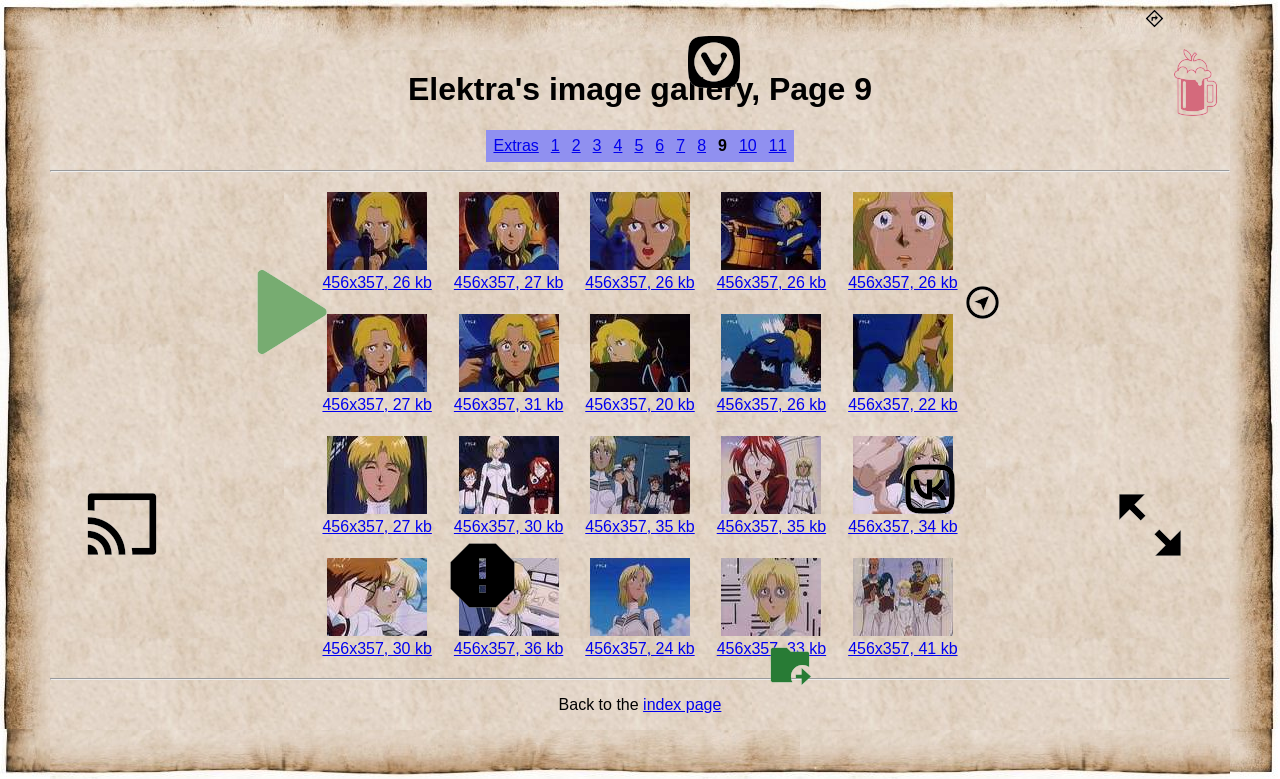  What do you see at coordinates (930, 489) in the screenshot?
I see `open VKontakte app` at bounding box center [930, 489].